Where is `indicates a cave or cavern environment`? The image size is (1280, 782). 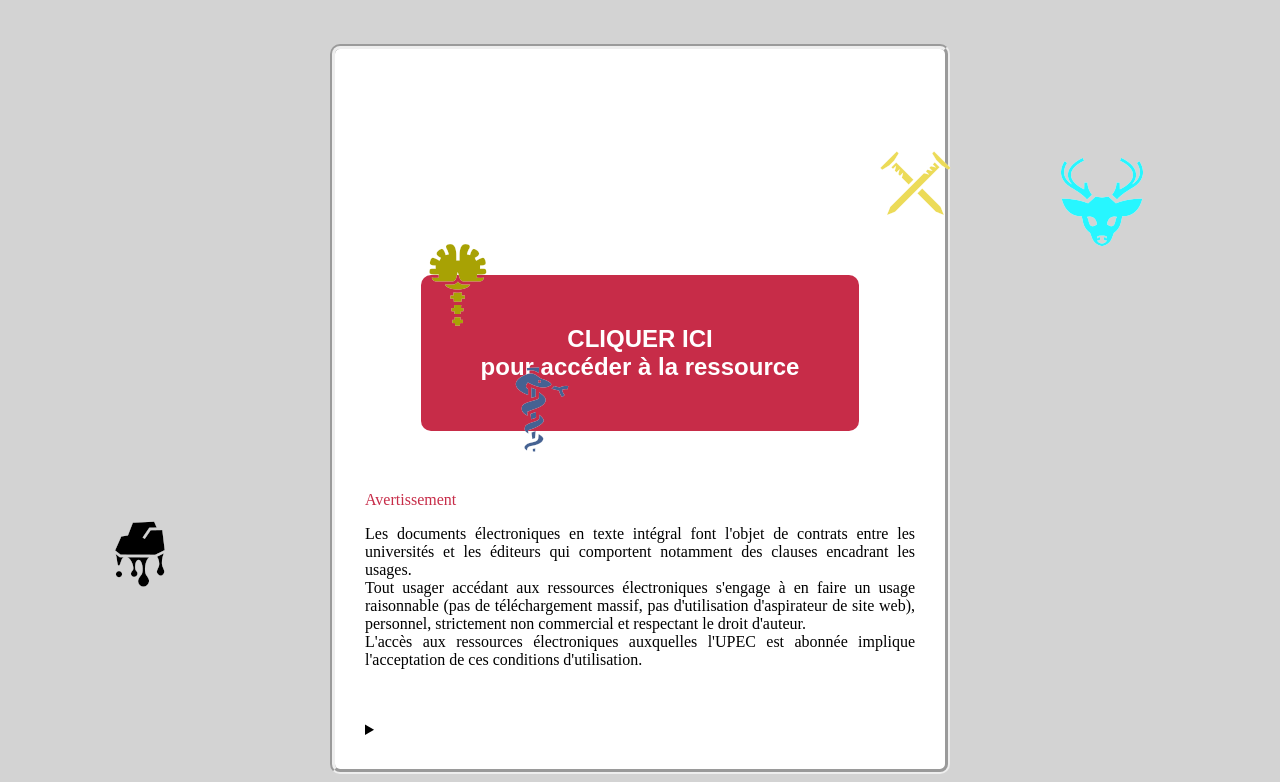
indicates a cave or cavern environment is located at coordinates (142, 554).